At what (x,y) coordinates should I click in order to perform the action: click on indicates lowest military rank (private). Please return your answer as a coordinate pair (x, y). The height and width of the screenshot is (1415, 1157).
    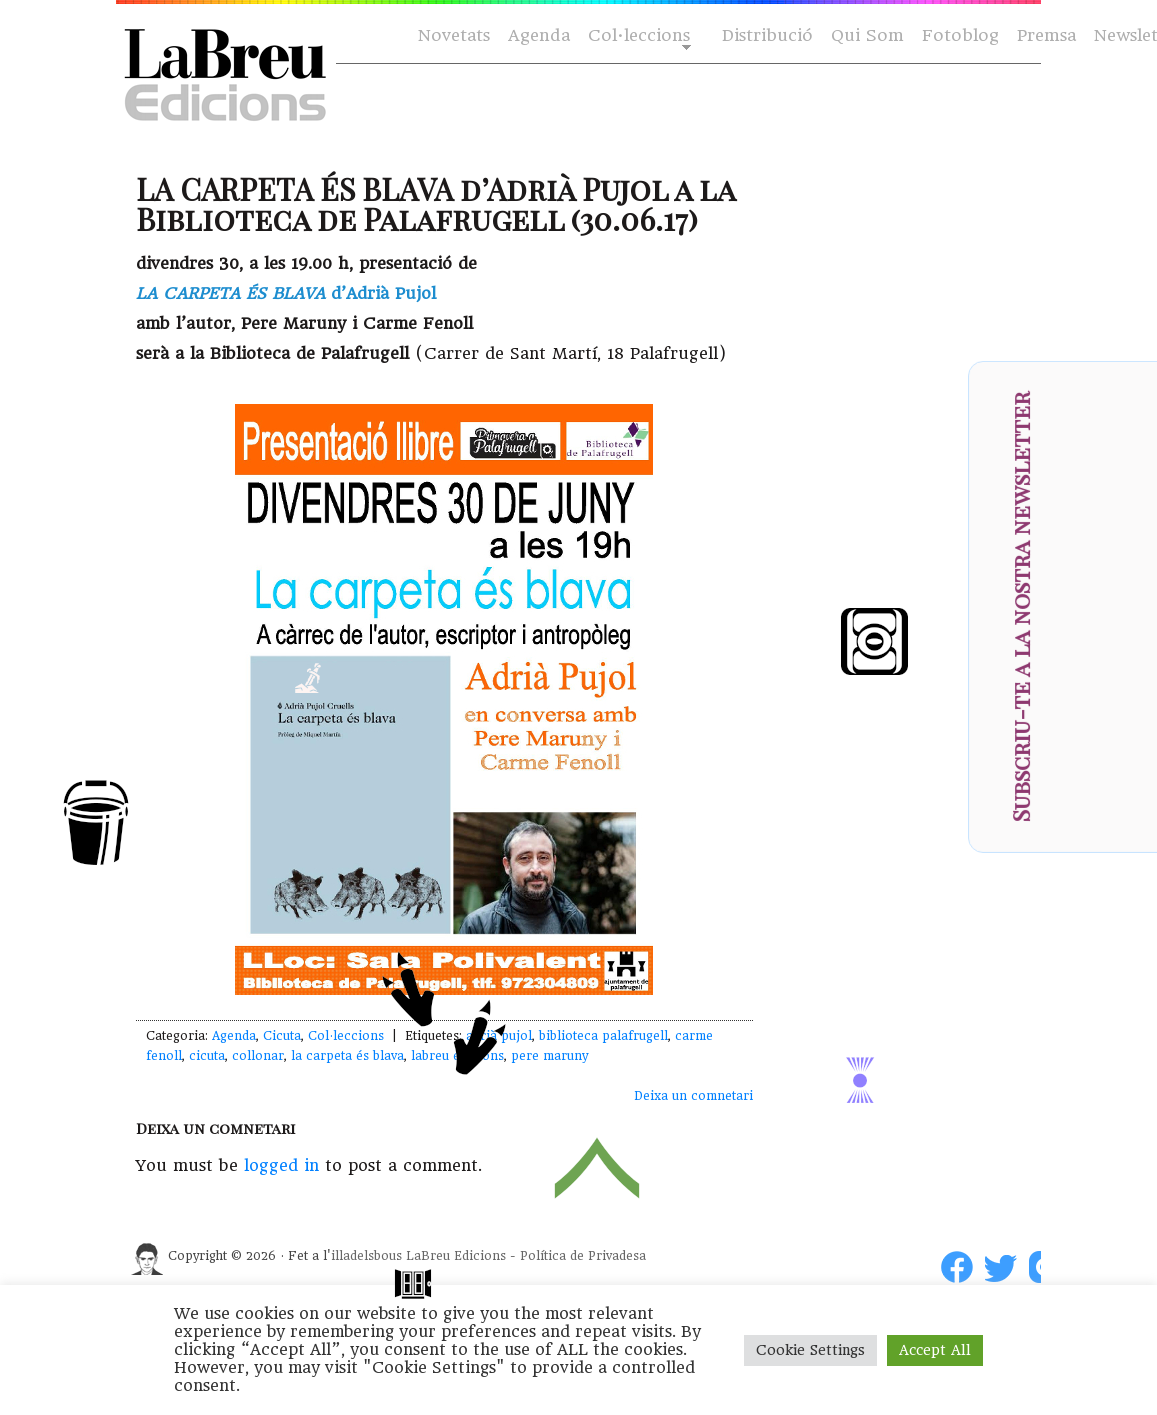
    Looking at the image, I should click on (597, 1168).